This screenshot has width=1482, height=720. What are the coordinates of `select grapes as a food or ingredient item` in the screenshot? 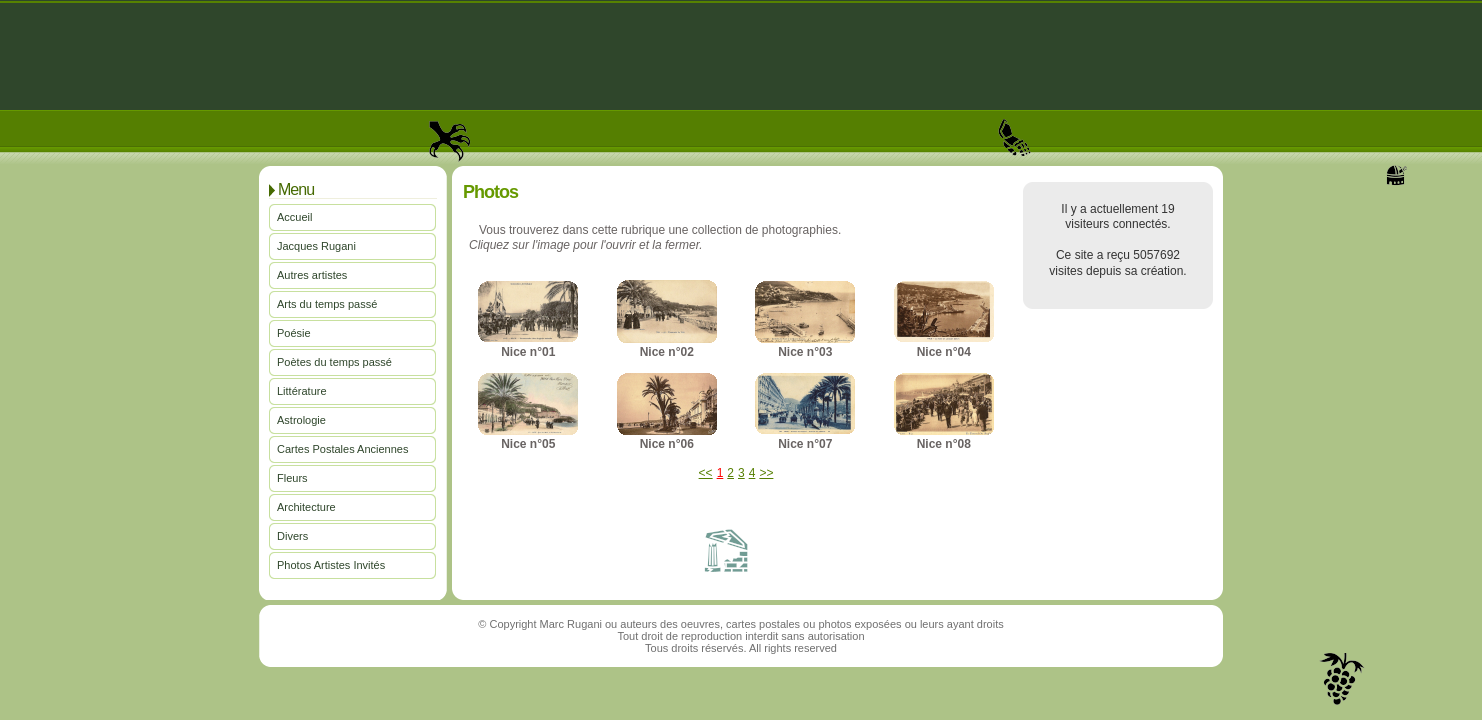 It's located at (1342, 679).